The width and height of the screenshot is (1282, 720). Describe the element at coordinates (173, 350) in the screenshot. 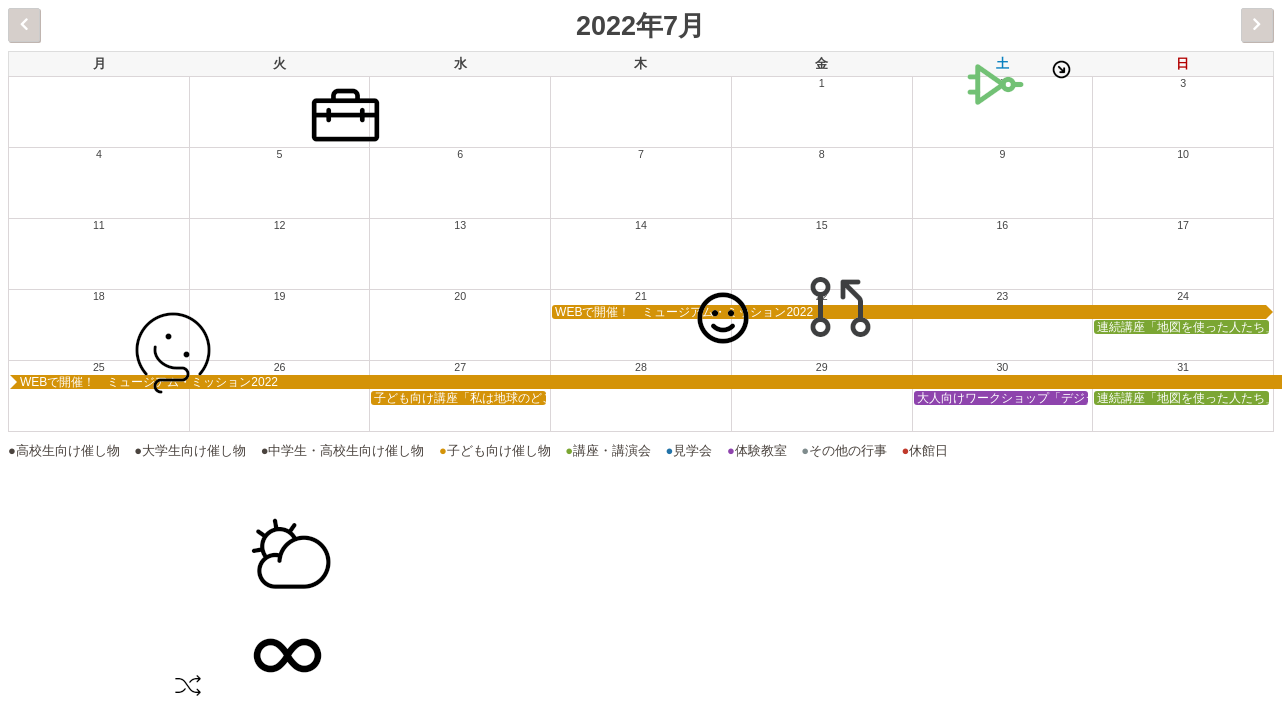

I see `indicates overwhelmed or stressed state` at that location.